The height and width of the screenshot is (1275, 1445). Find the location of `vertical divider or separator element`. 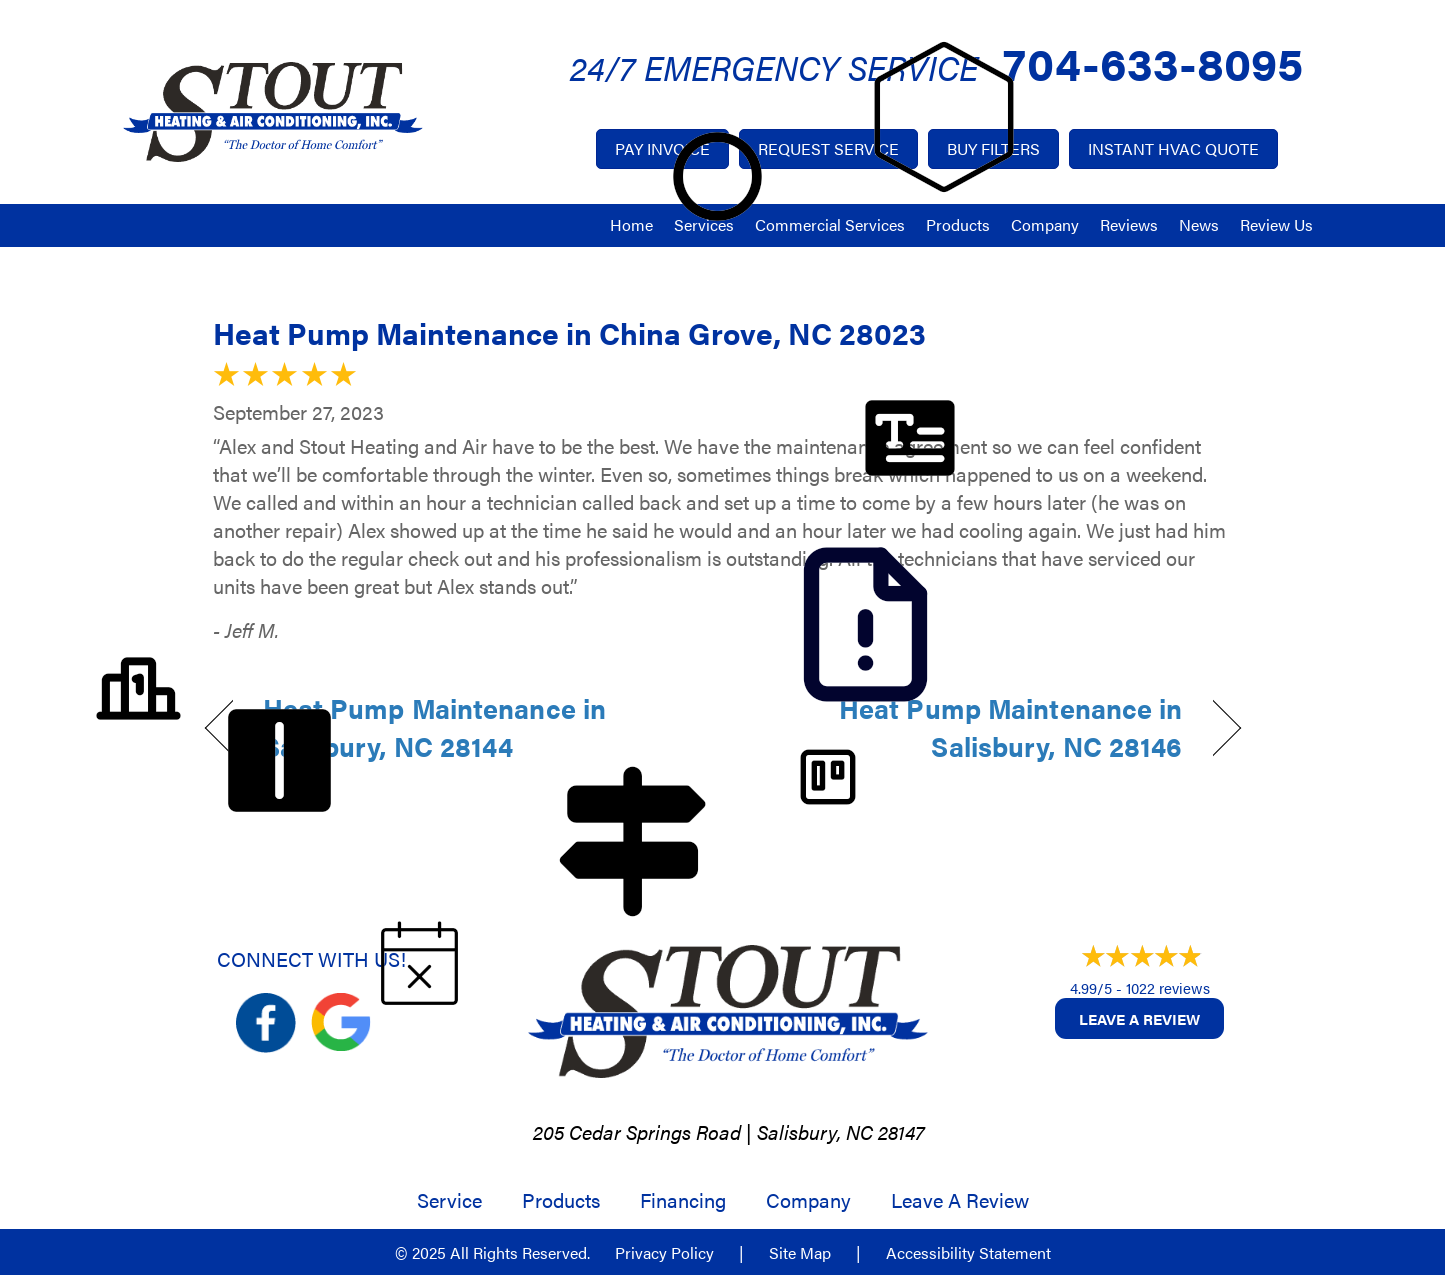

vertical divider or separator element is located at coordinates (279, 760).